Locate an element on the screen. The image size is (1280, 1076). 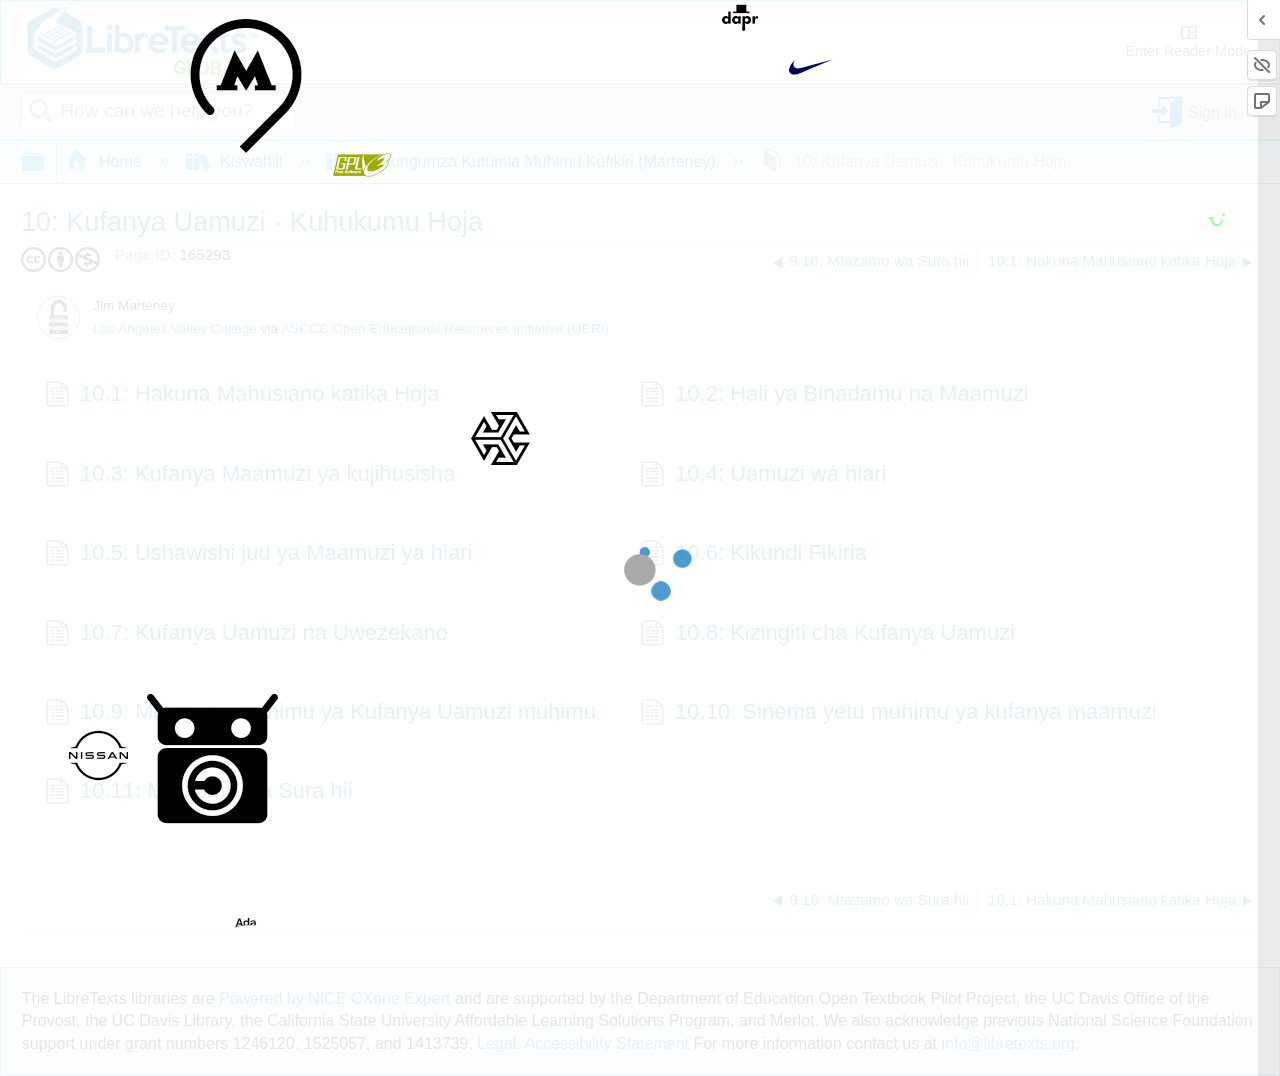
nissan brand logo is located at coordinates (98, 755).